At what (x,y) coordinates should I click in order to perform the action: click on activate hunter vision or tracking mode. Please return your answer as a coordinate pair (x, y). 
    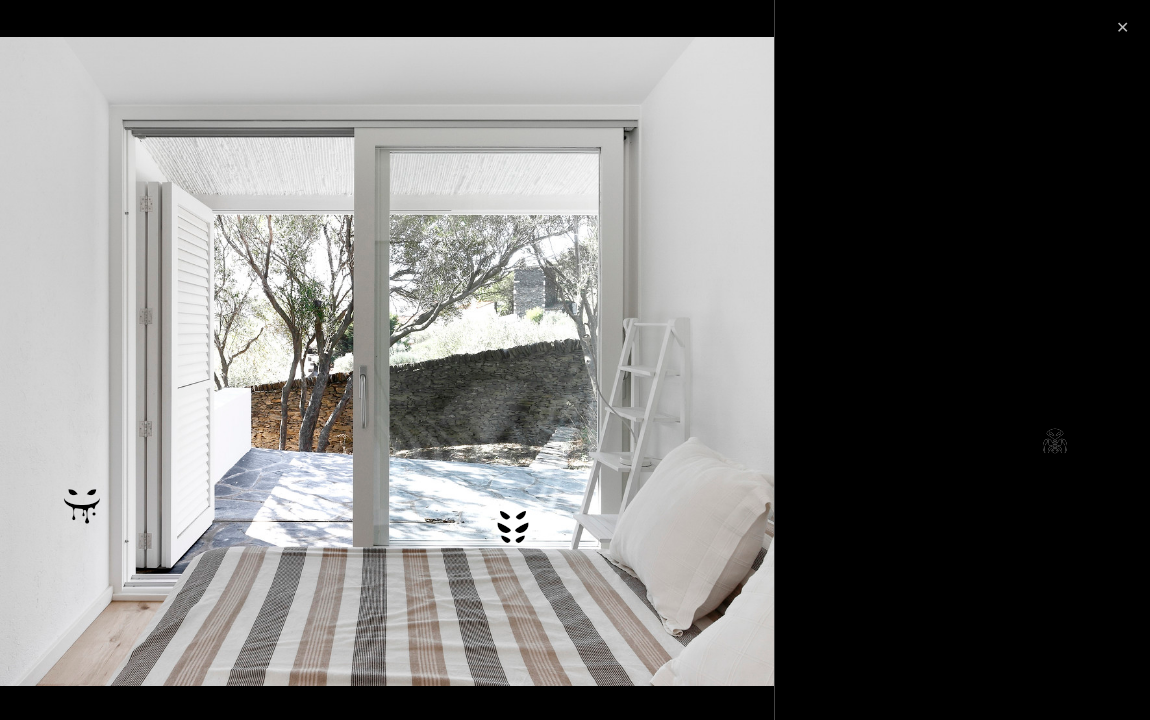
    Looking at the image, I should click on (513, 527).